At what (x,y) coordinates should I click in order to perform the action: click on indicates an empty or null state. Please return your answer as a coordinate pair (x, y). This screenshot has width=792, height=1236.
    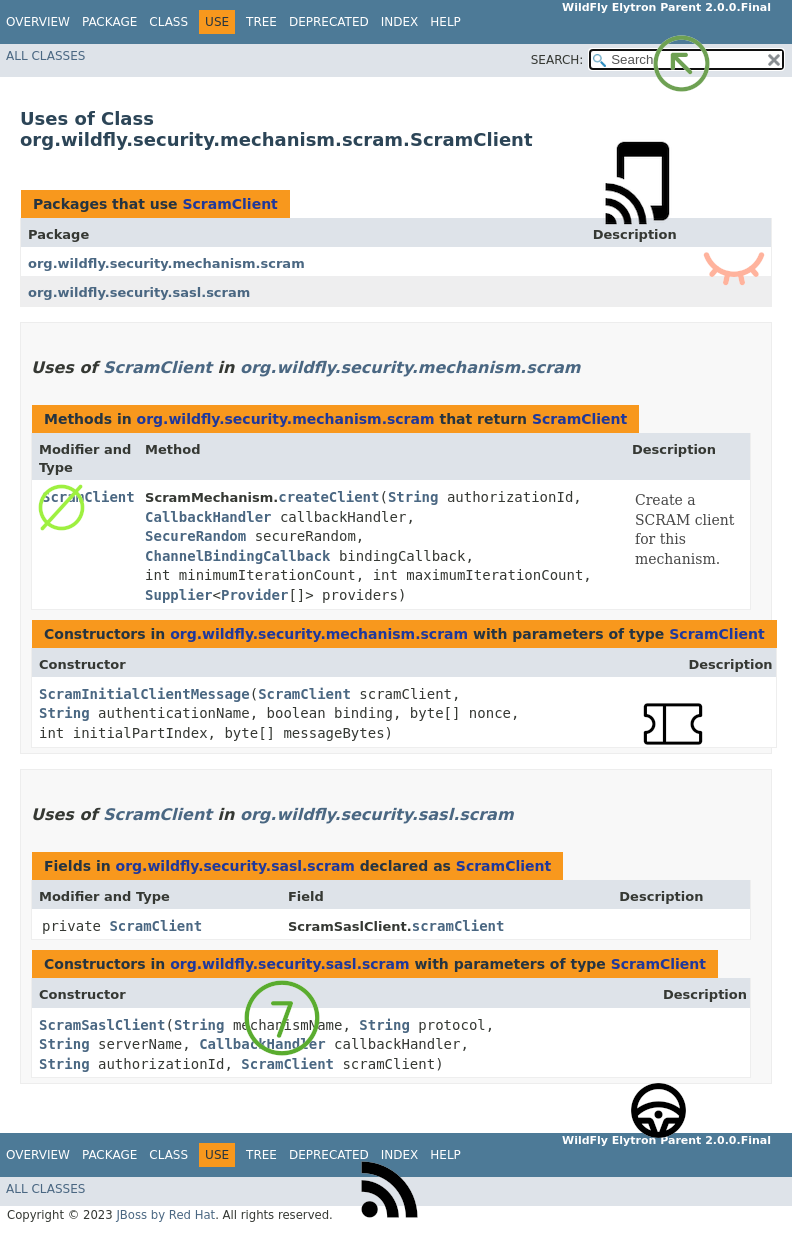
    Looking at the image, I should click on (61, 507).